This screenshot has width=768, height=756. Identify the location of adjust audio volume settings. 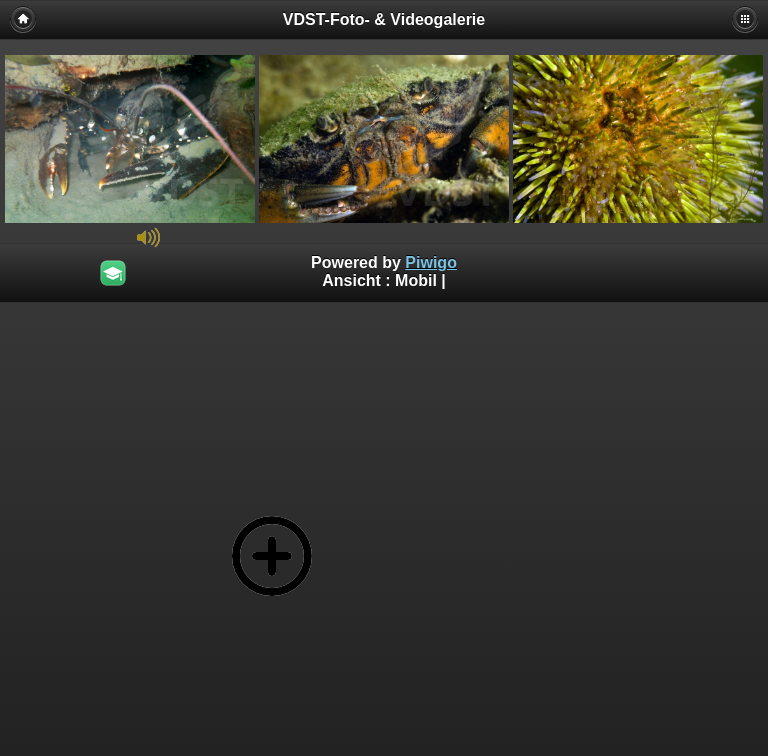
(148, 237).